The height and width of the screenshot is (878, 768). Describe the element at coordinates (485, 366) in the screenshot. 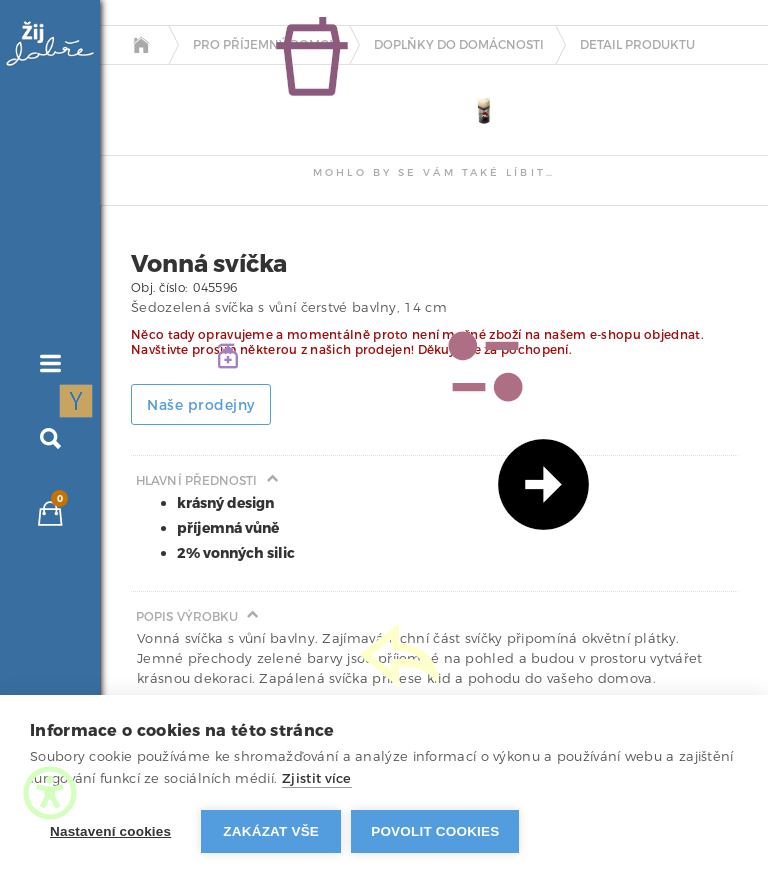

I see `adjust audio equalizer settings` at that location.